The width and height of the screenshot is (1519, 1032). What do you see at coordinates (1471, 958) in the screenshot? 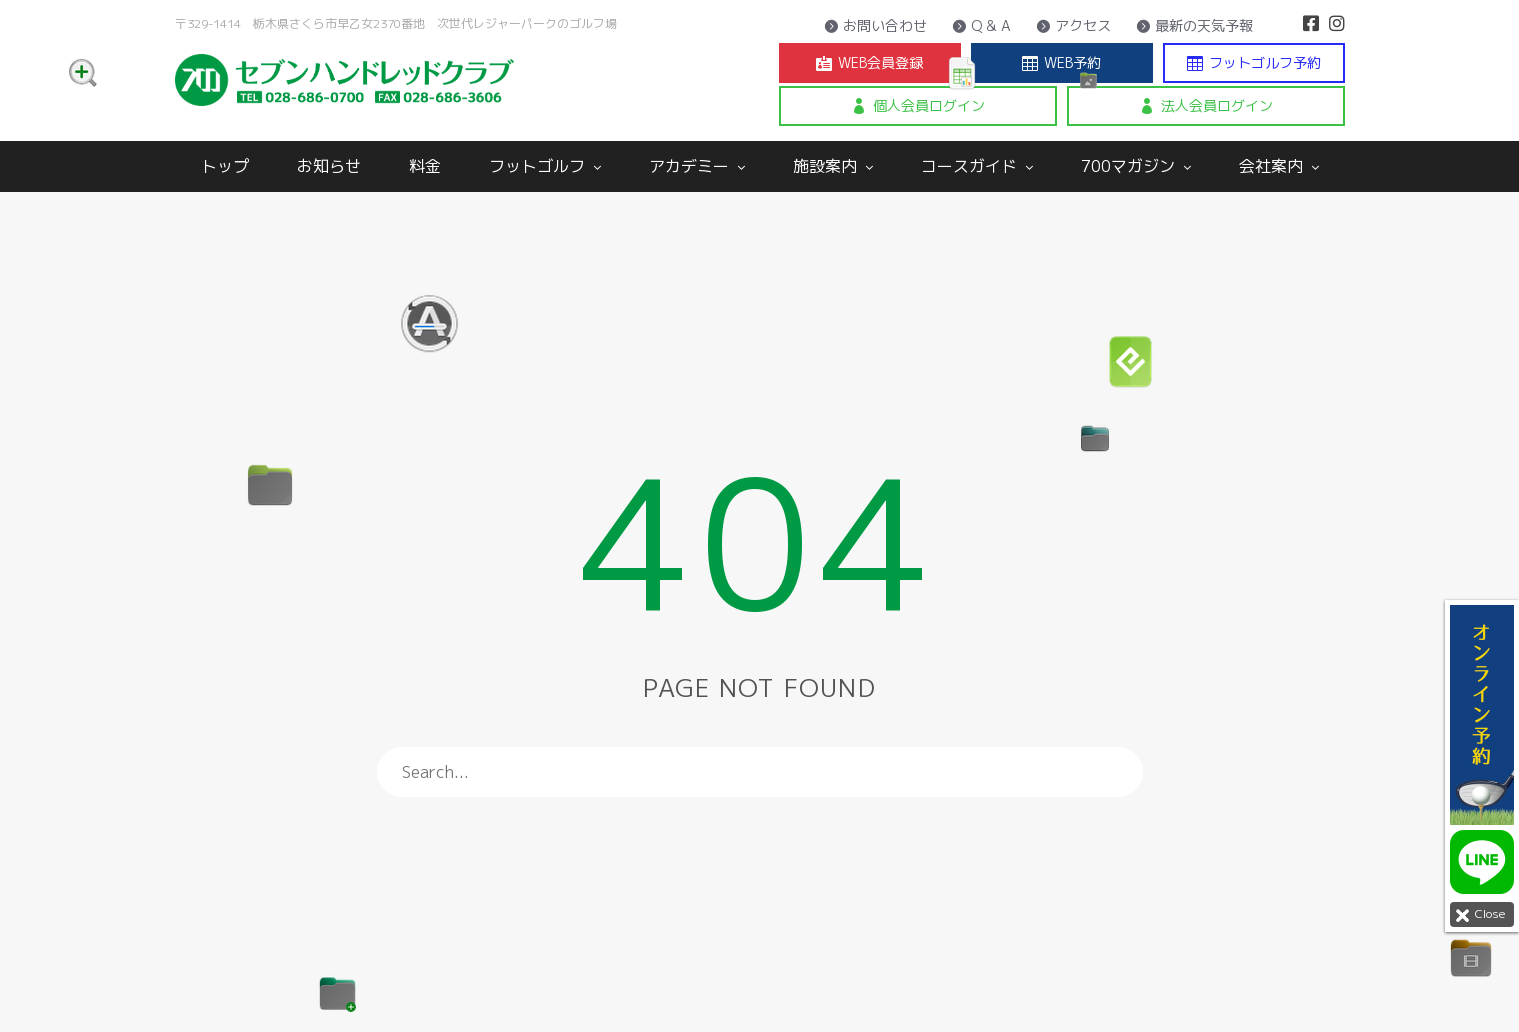
I see `open your videos folder` at bounding box center [1471, 958].